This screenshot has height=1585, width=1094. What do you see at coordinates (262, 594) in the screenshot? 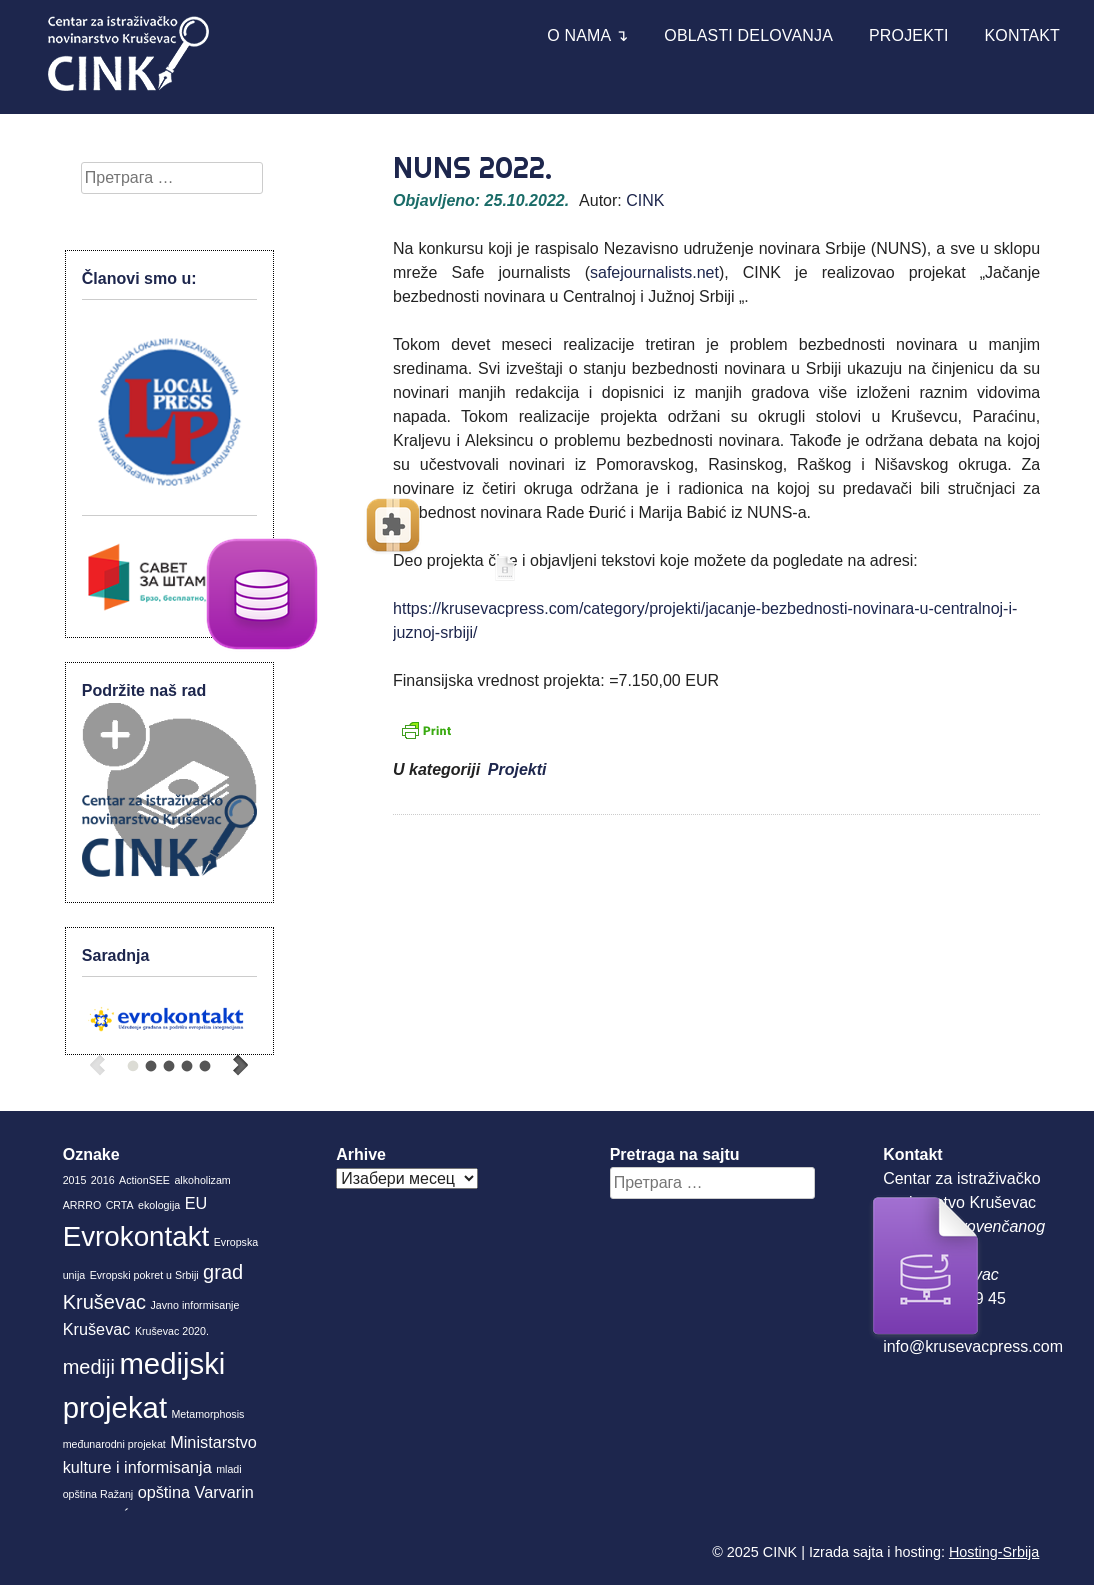
I see `open LibreOffice Base database application` at bounding box center [262, 594].